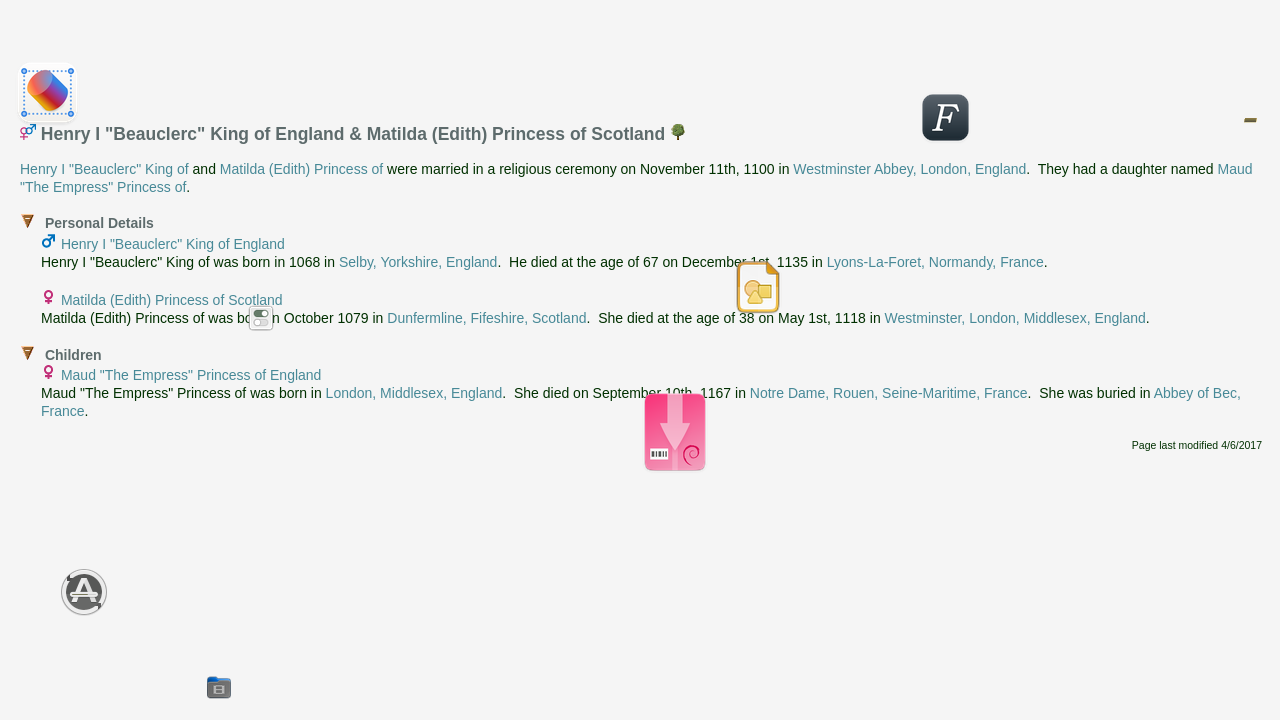 The width and height of the screenshot is (1280, 720). I want to click on open the software update application, so click(84, 592).